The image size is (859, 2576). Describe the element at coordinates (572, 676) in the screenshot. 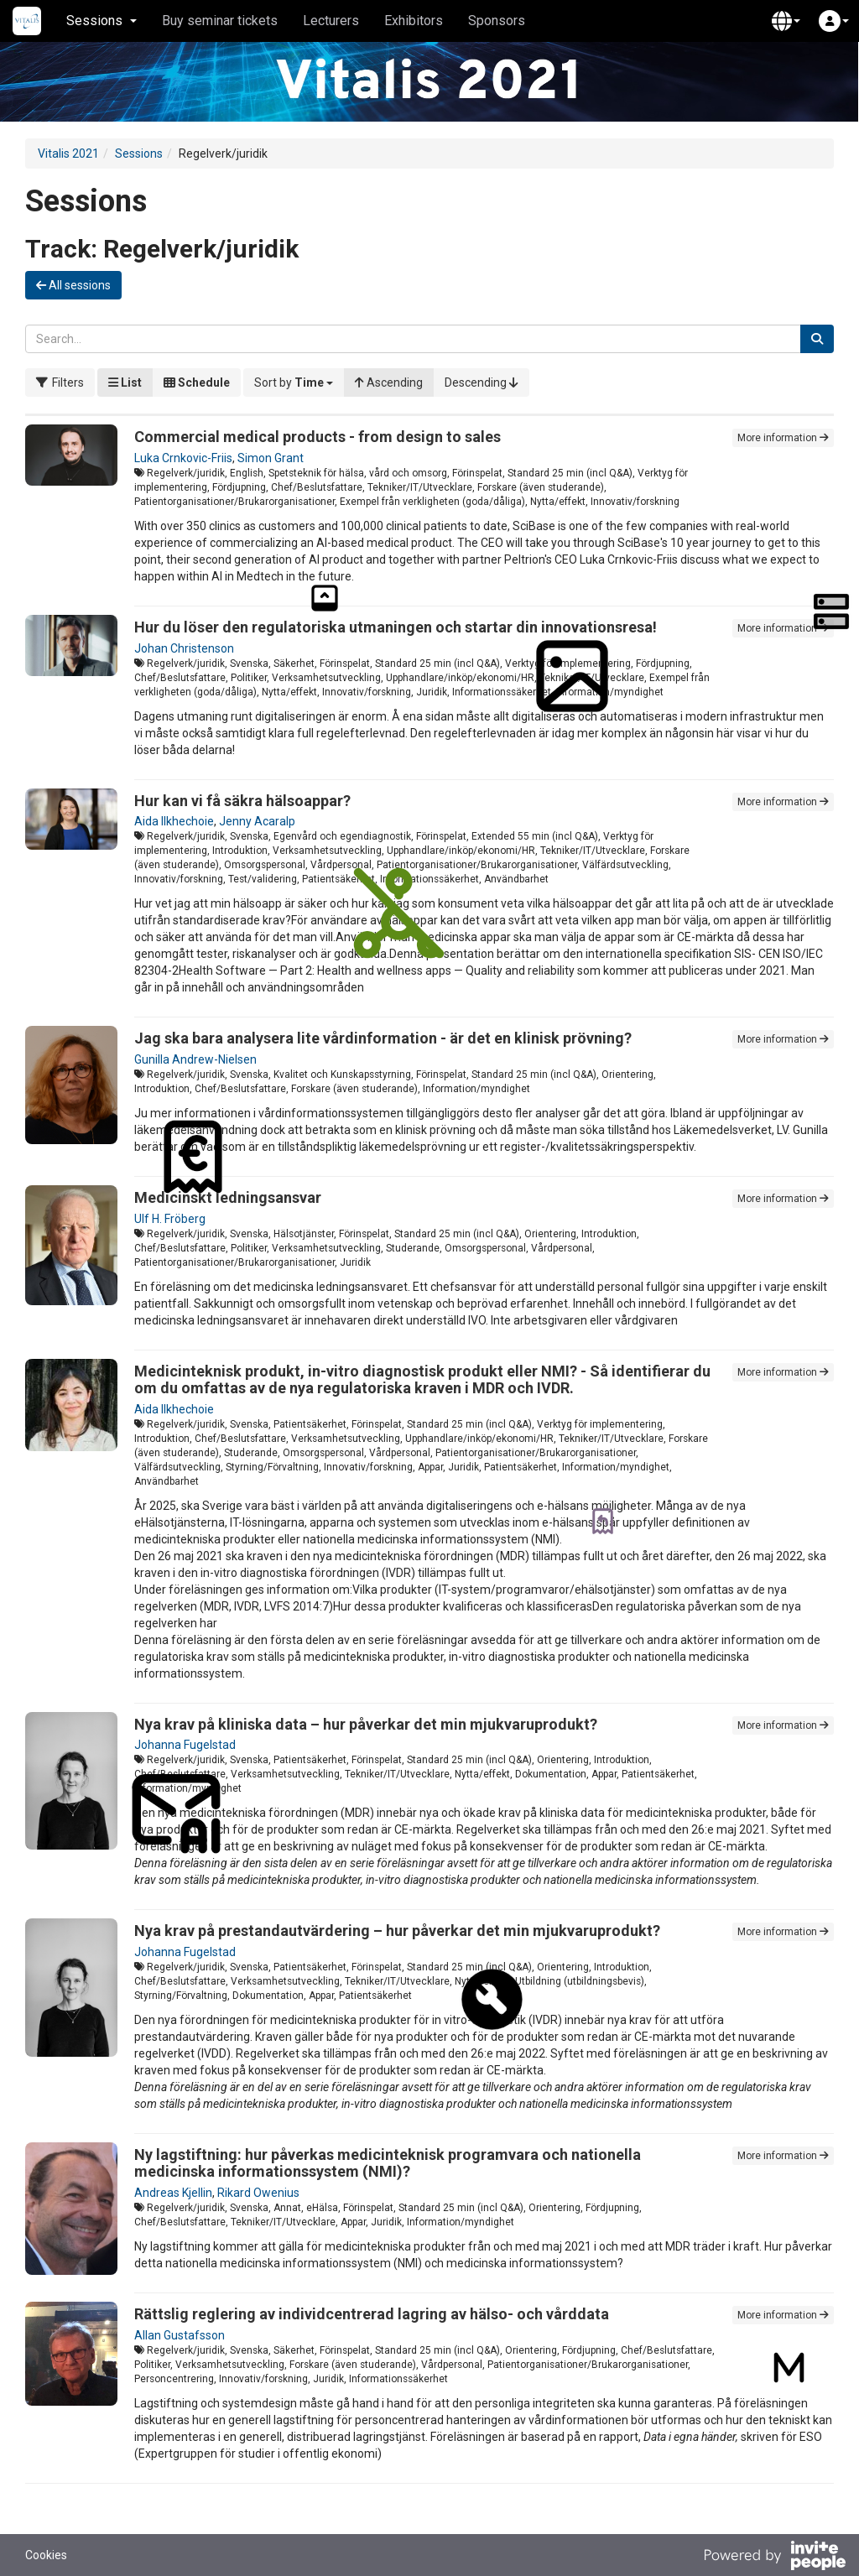

I see `view image or photo` at that location.